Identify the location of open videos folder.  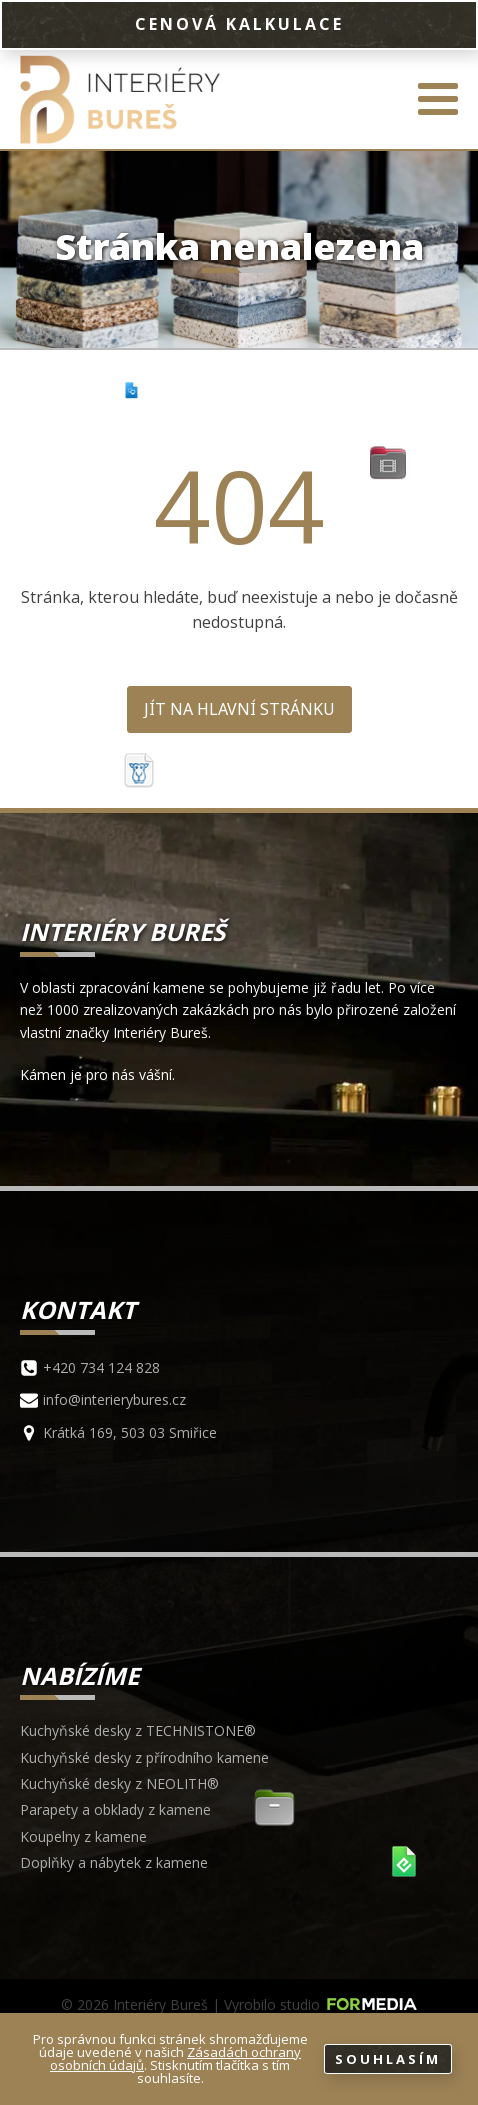
(388, 462).